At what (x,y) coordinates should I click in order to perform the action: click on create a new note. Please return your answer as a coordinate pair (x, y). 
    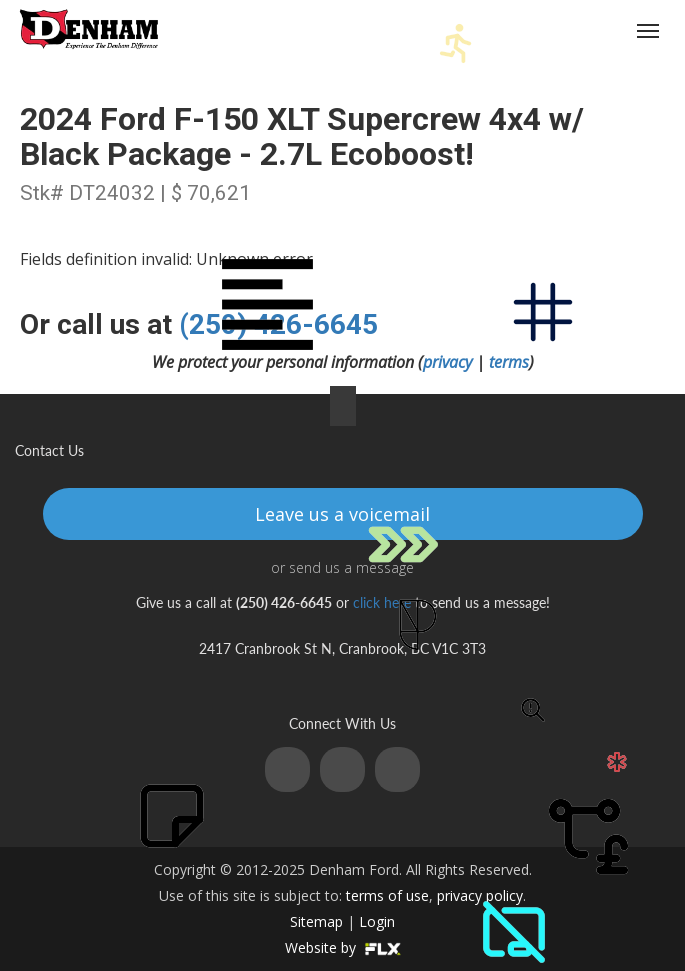
    Looking at the image, I should click on (172, 816).